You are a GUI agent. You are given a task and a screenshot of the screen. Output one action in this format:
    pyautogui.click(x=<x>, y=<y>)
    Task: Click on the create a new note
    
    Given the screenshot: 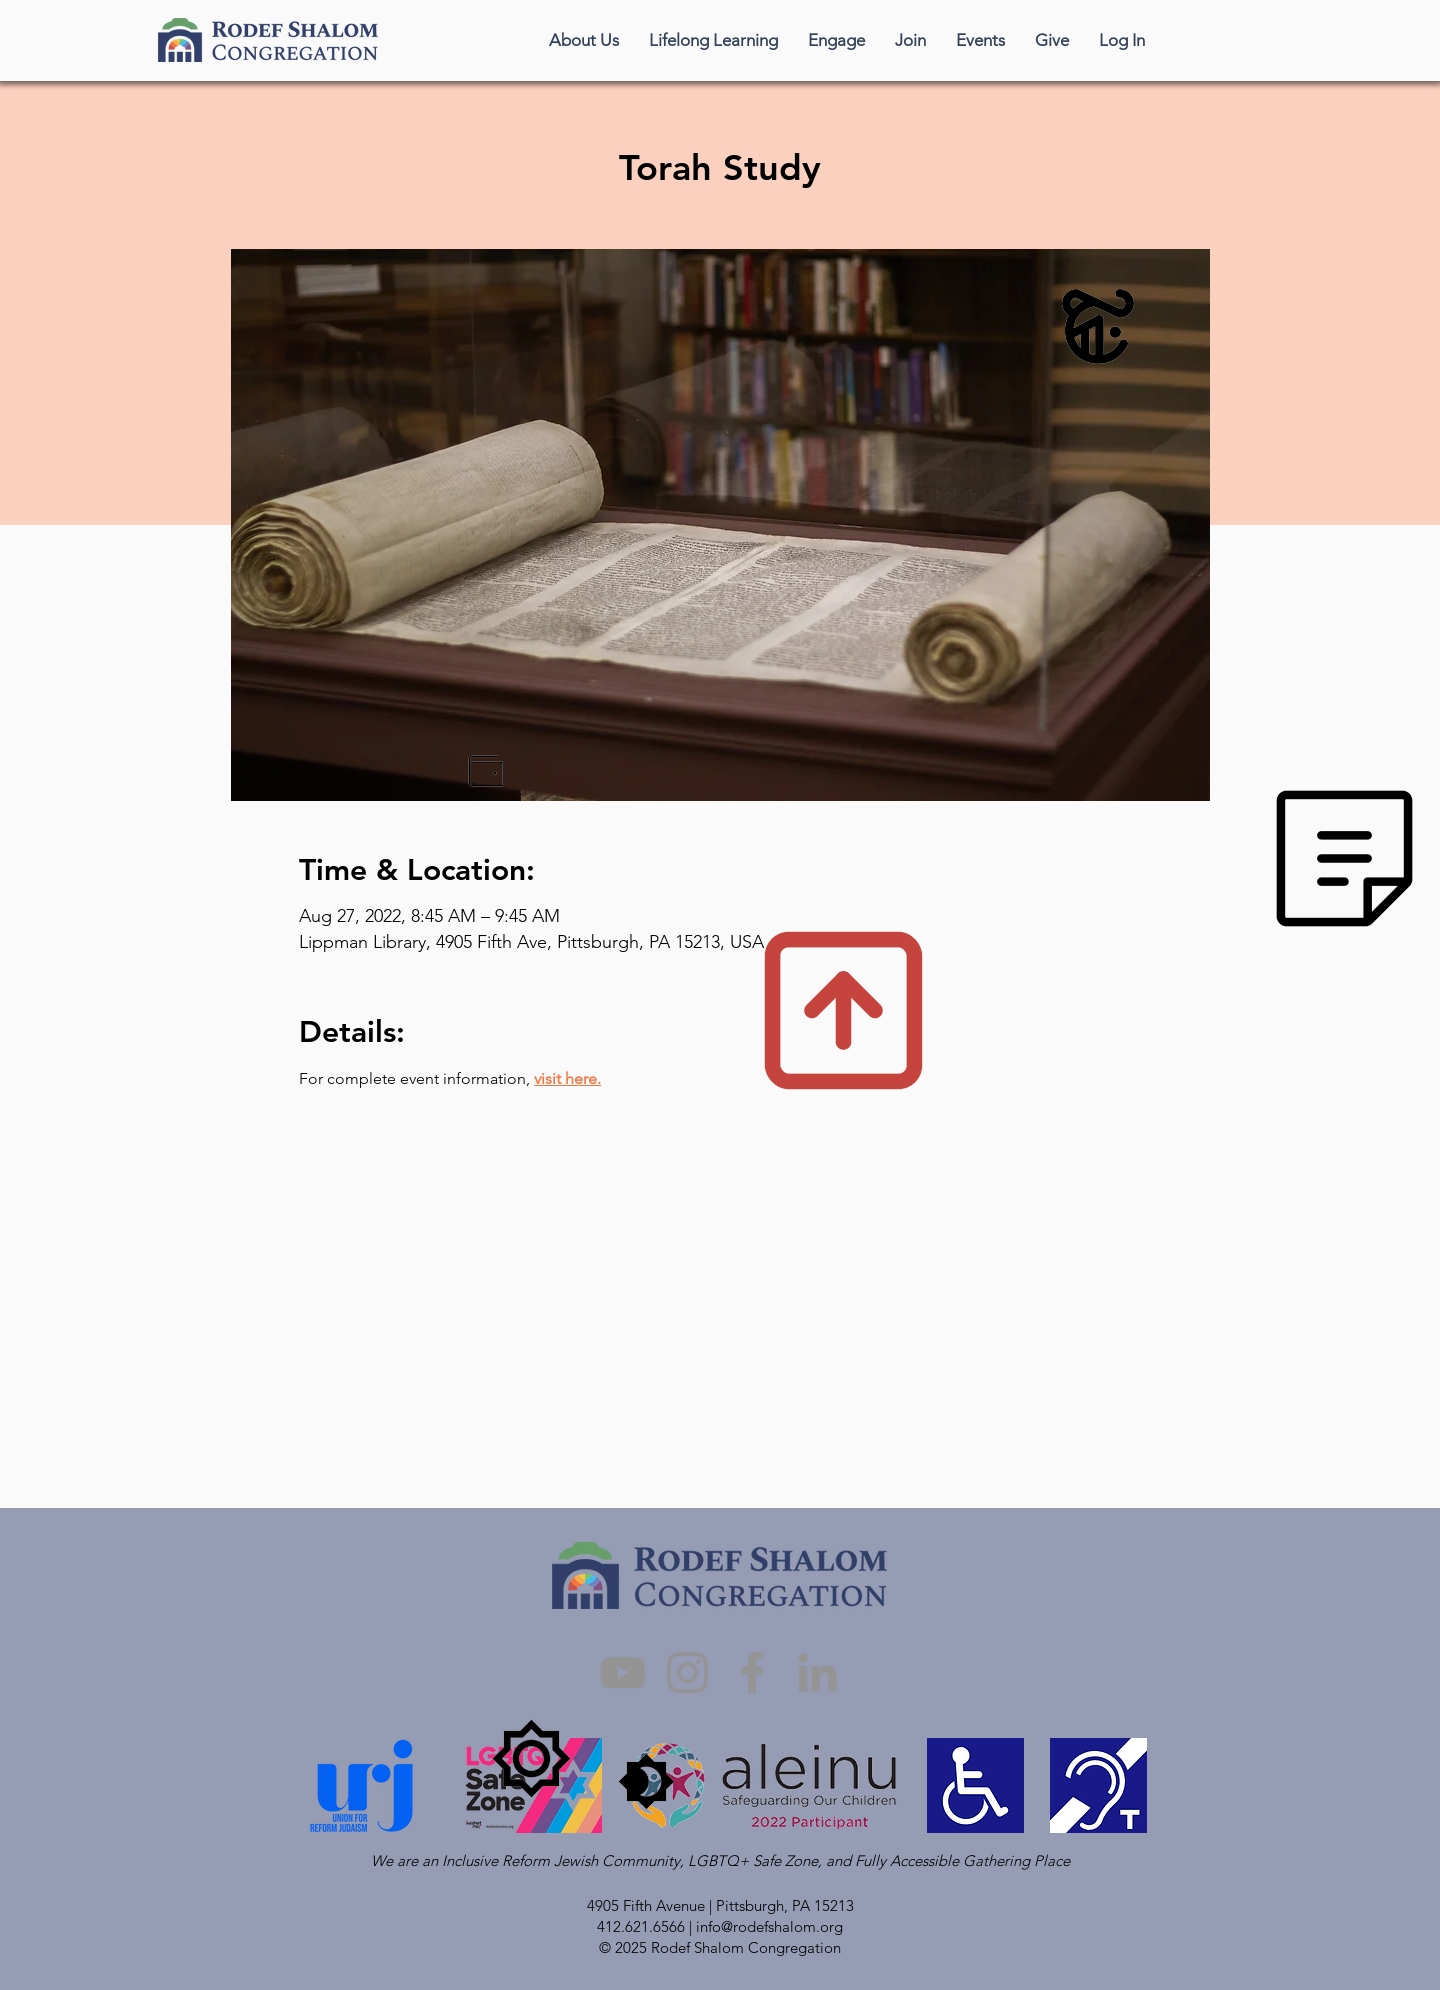 What is the action you would take?
    pyautogui.click(x=1344, y=858)
    